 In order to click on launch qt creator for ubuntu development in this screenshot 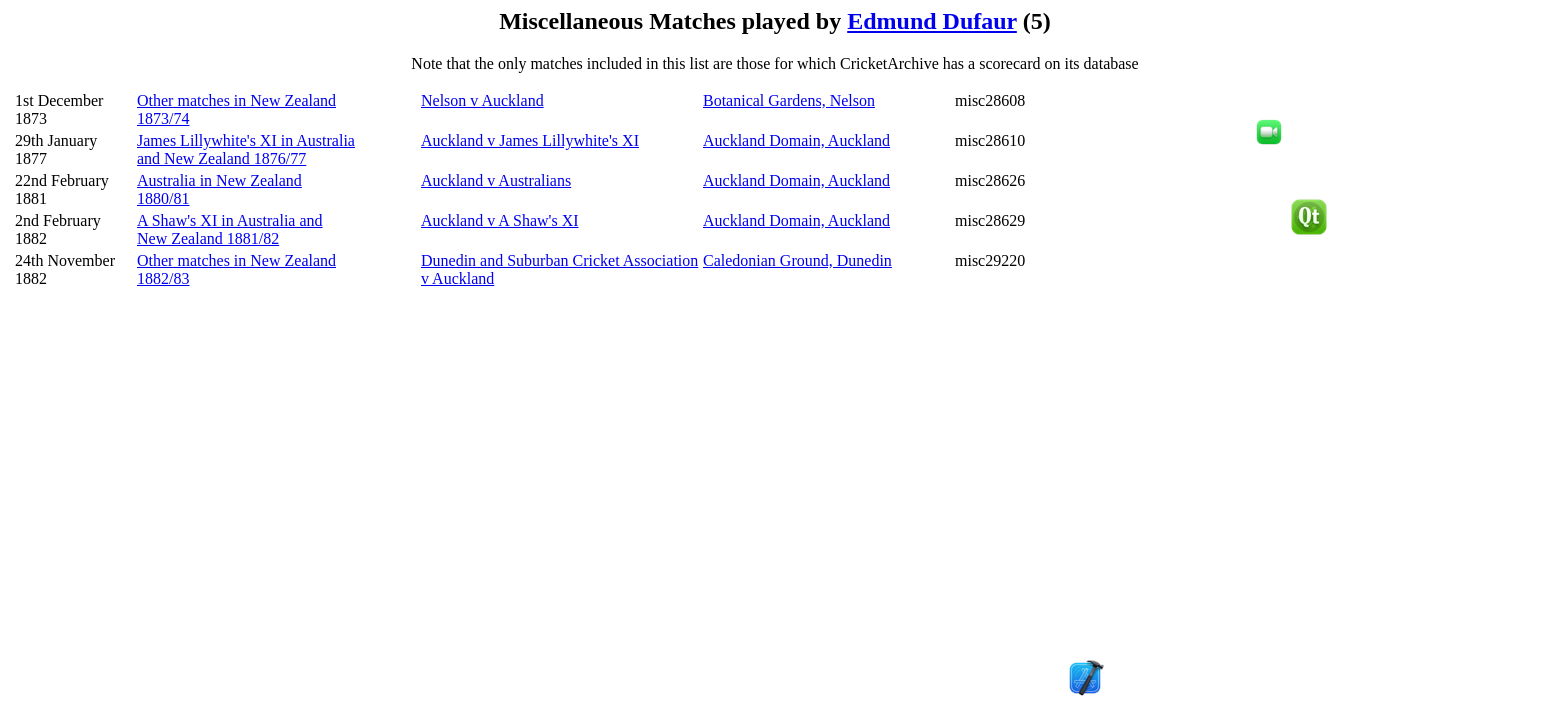, I will do `click(1309, 217)`.